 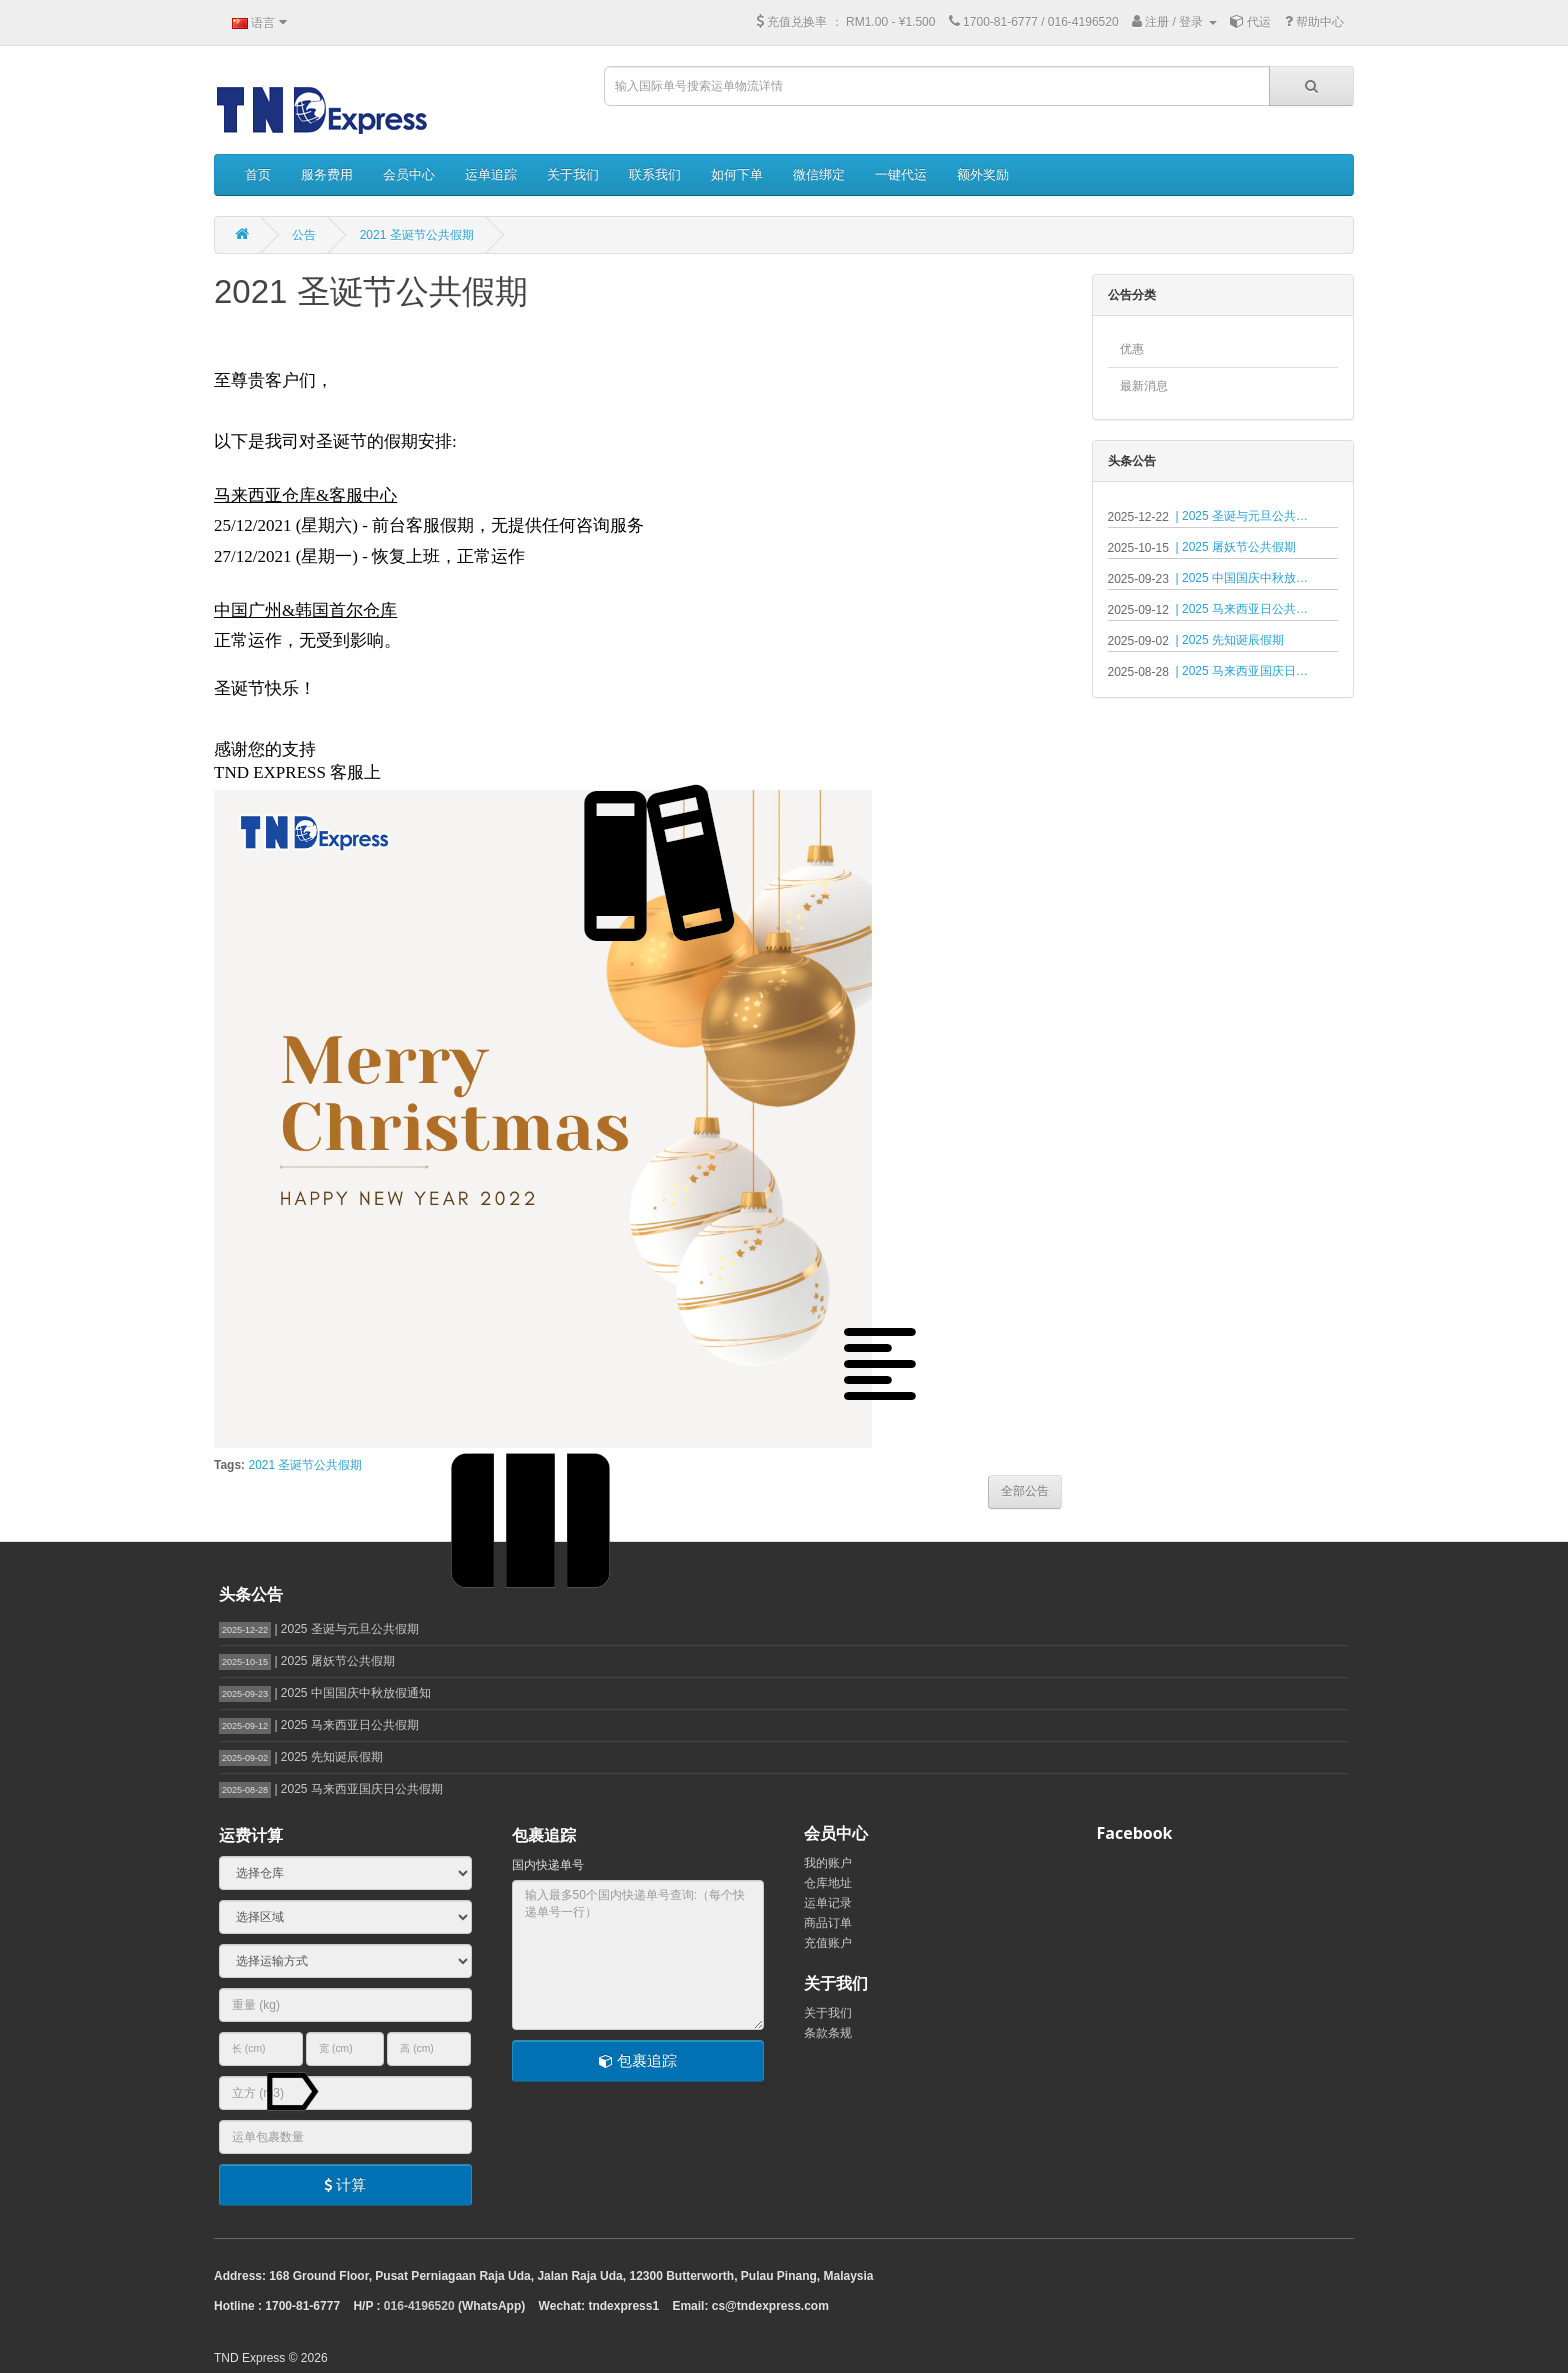 What do you see at coordinates (880, 1364) in the screenshot?
I see `align text to the left` at bounding box center [880, 1364].